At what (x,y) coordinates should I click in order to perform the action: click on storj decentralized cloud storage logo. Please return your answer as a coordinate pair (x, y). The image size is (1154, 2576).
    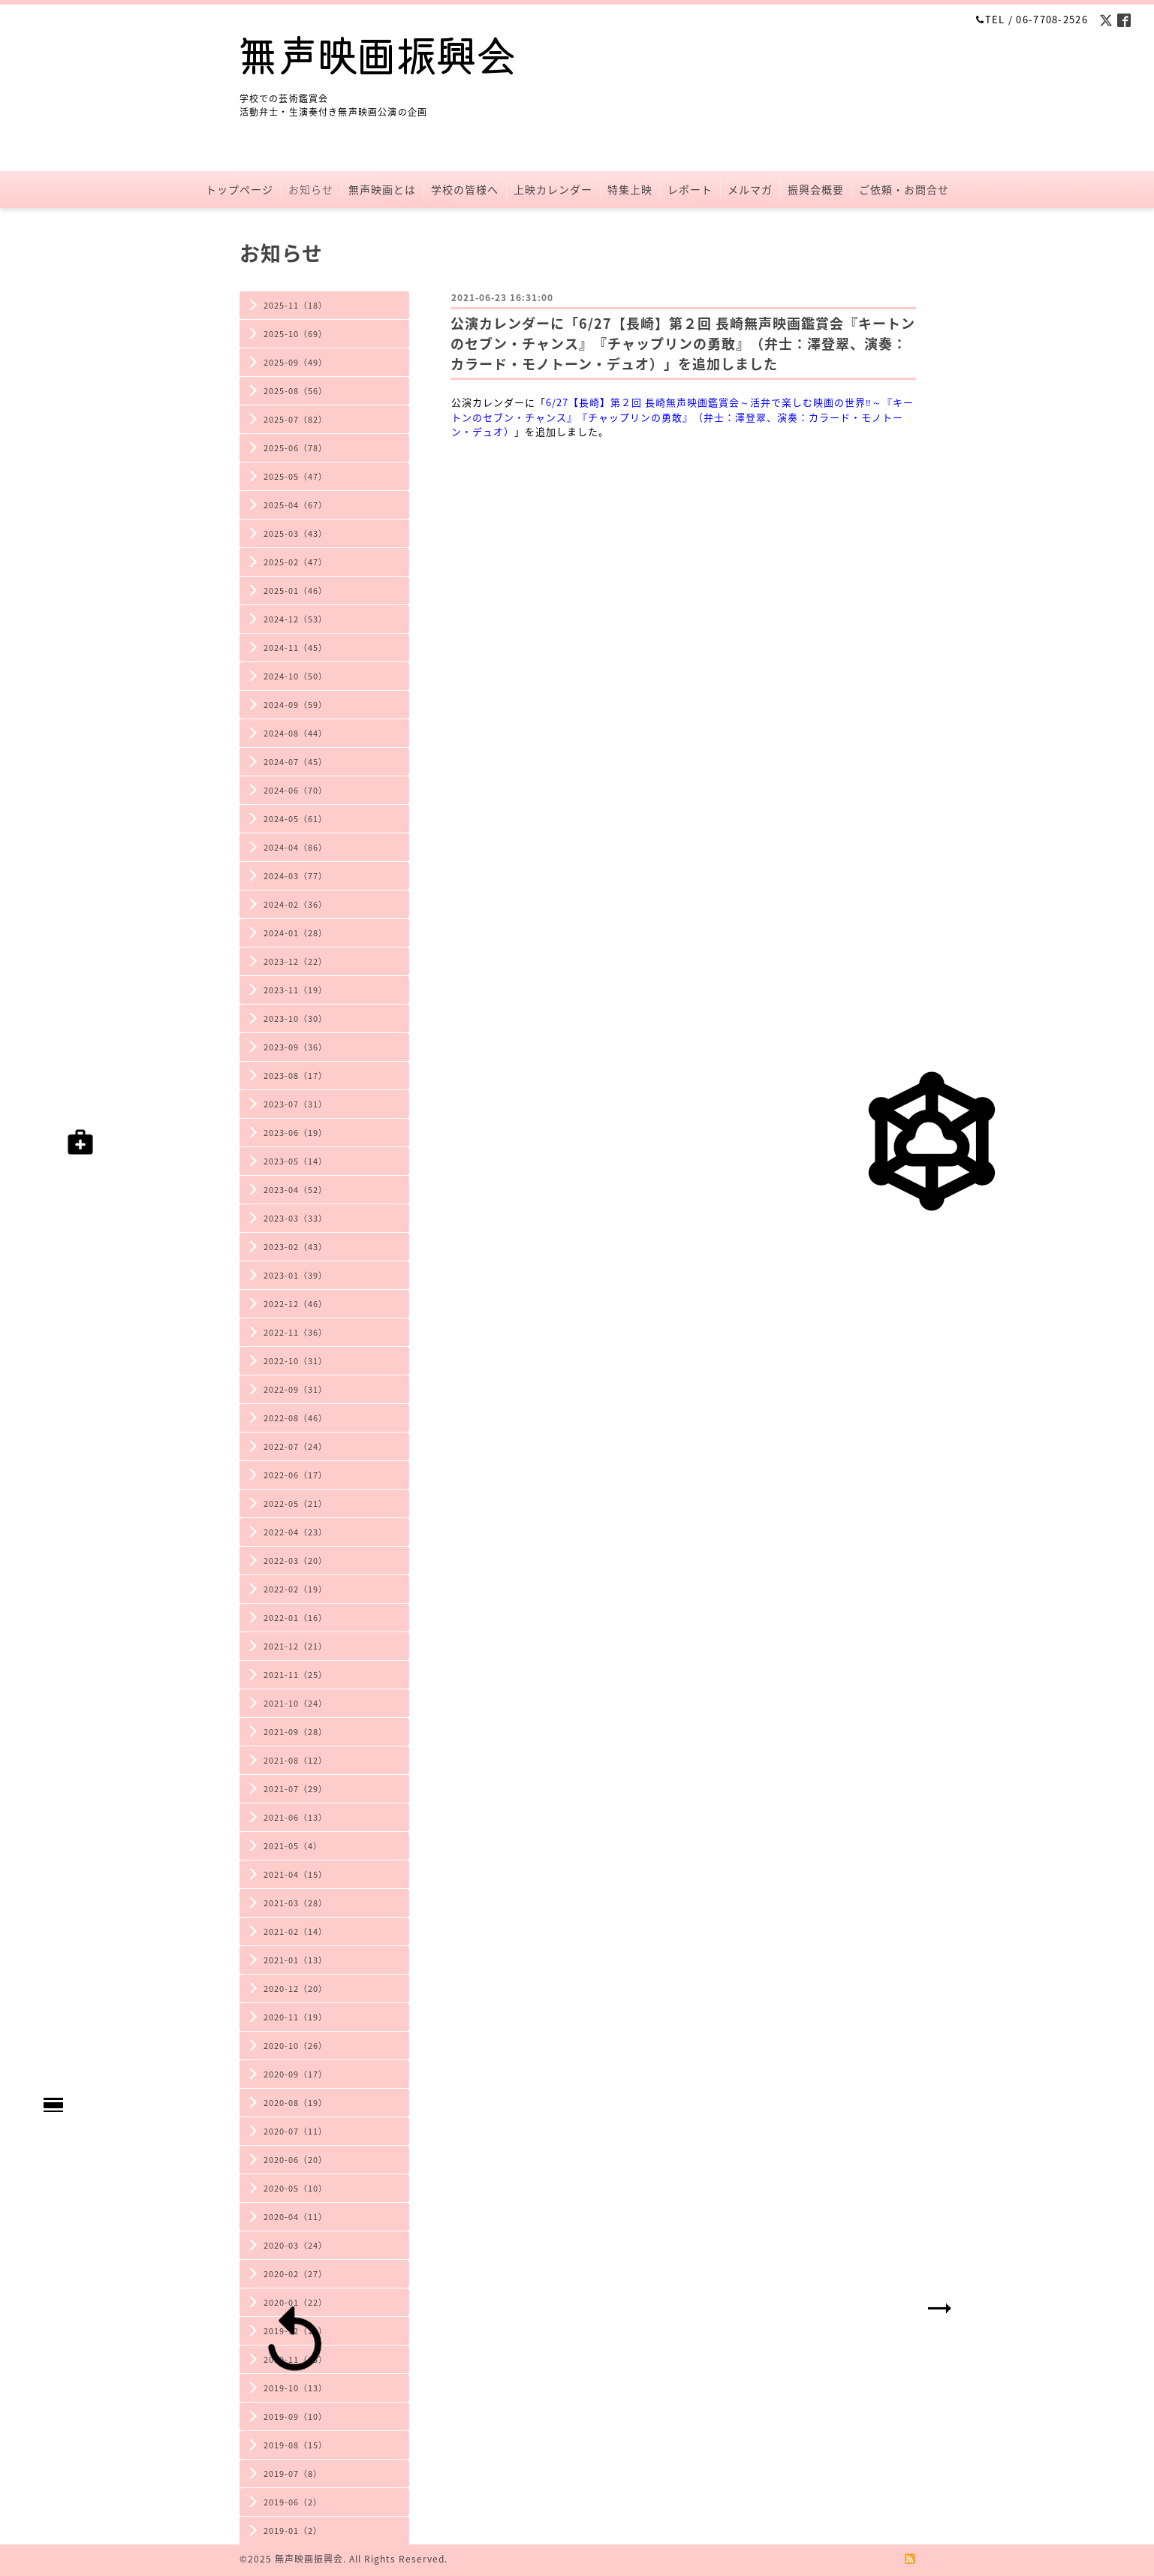
    Looking at the image, I should click on (932, 1141).